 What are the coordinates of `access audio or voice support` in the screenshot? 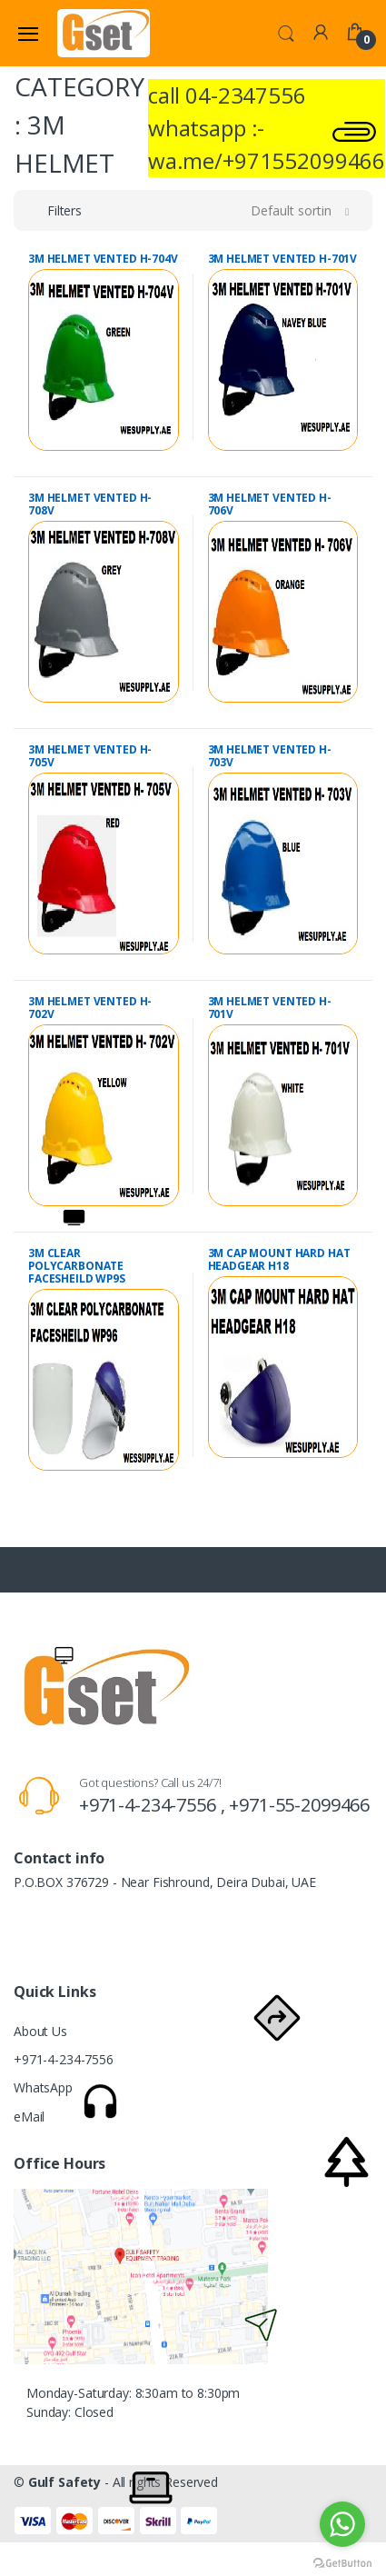 It's located at (100, 2103).